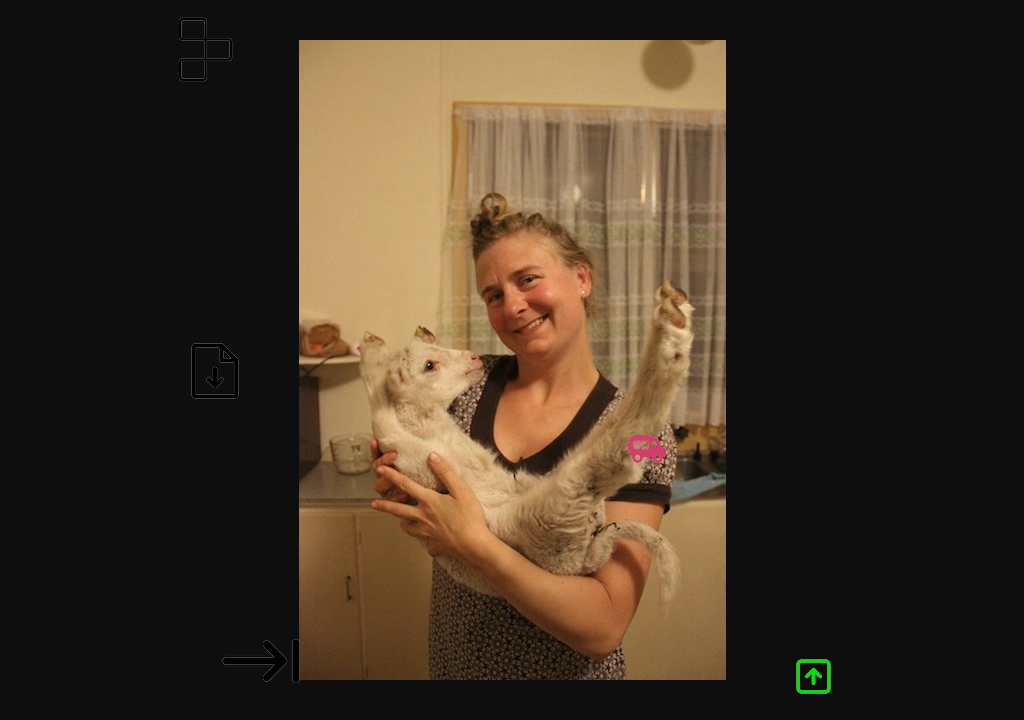 The height and width of the screenshot is (720, 1024). I want to click on download file, so click(215, 371).